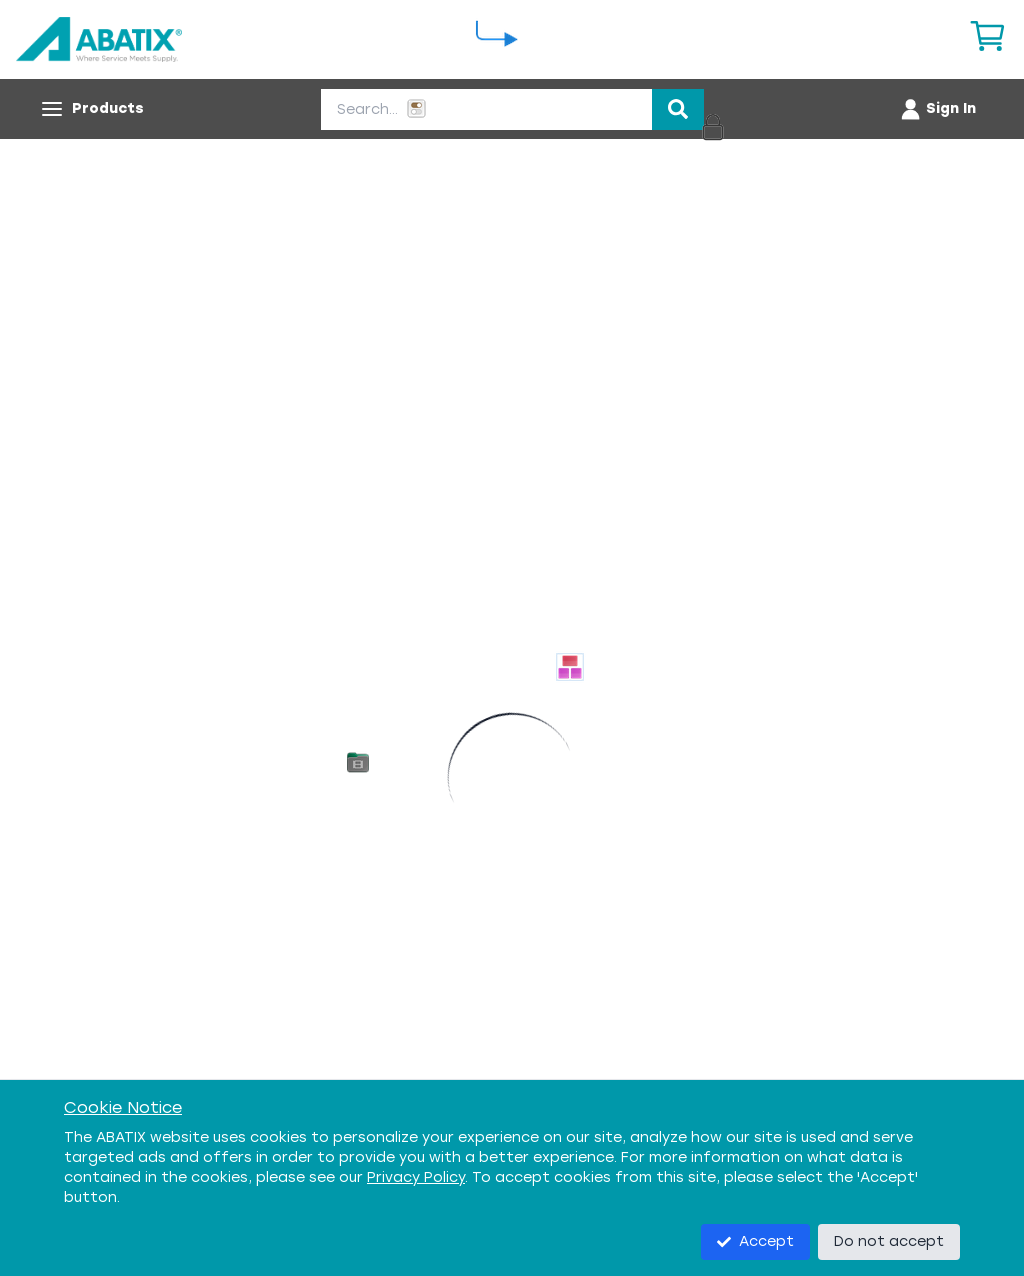 The height and width of the screenshot is (1276, 1024). What do you see at coordinates (416, 108) in the screenshot?
I see `open system tweaks or customization settings` at bounding box center [416, 108].